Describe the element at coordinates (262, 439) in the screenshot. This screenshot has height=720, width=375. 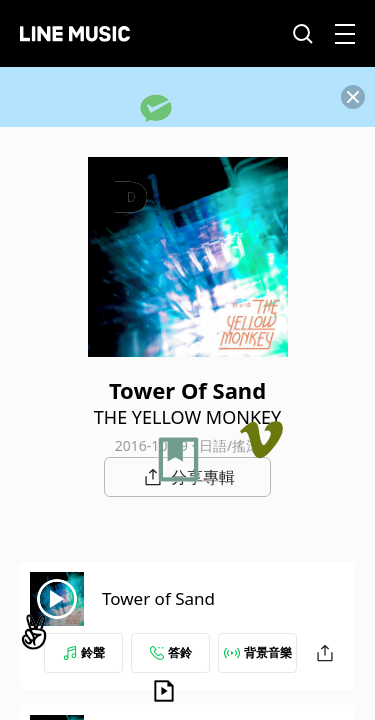
I see `open the Vimeo app` at that location.